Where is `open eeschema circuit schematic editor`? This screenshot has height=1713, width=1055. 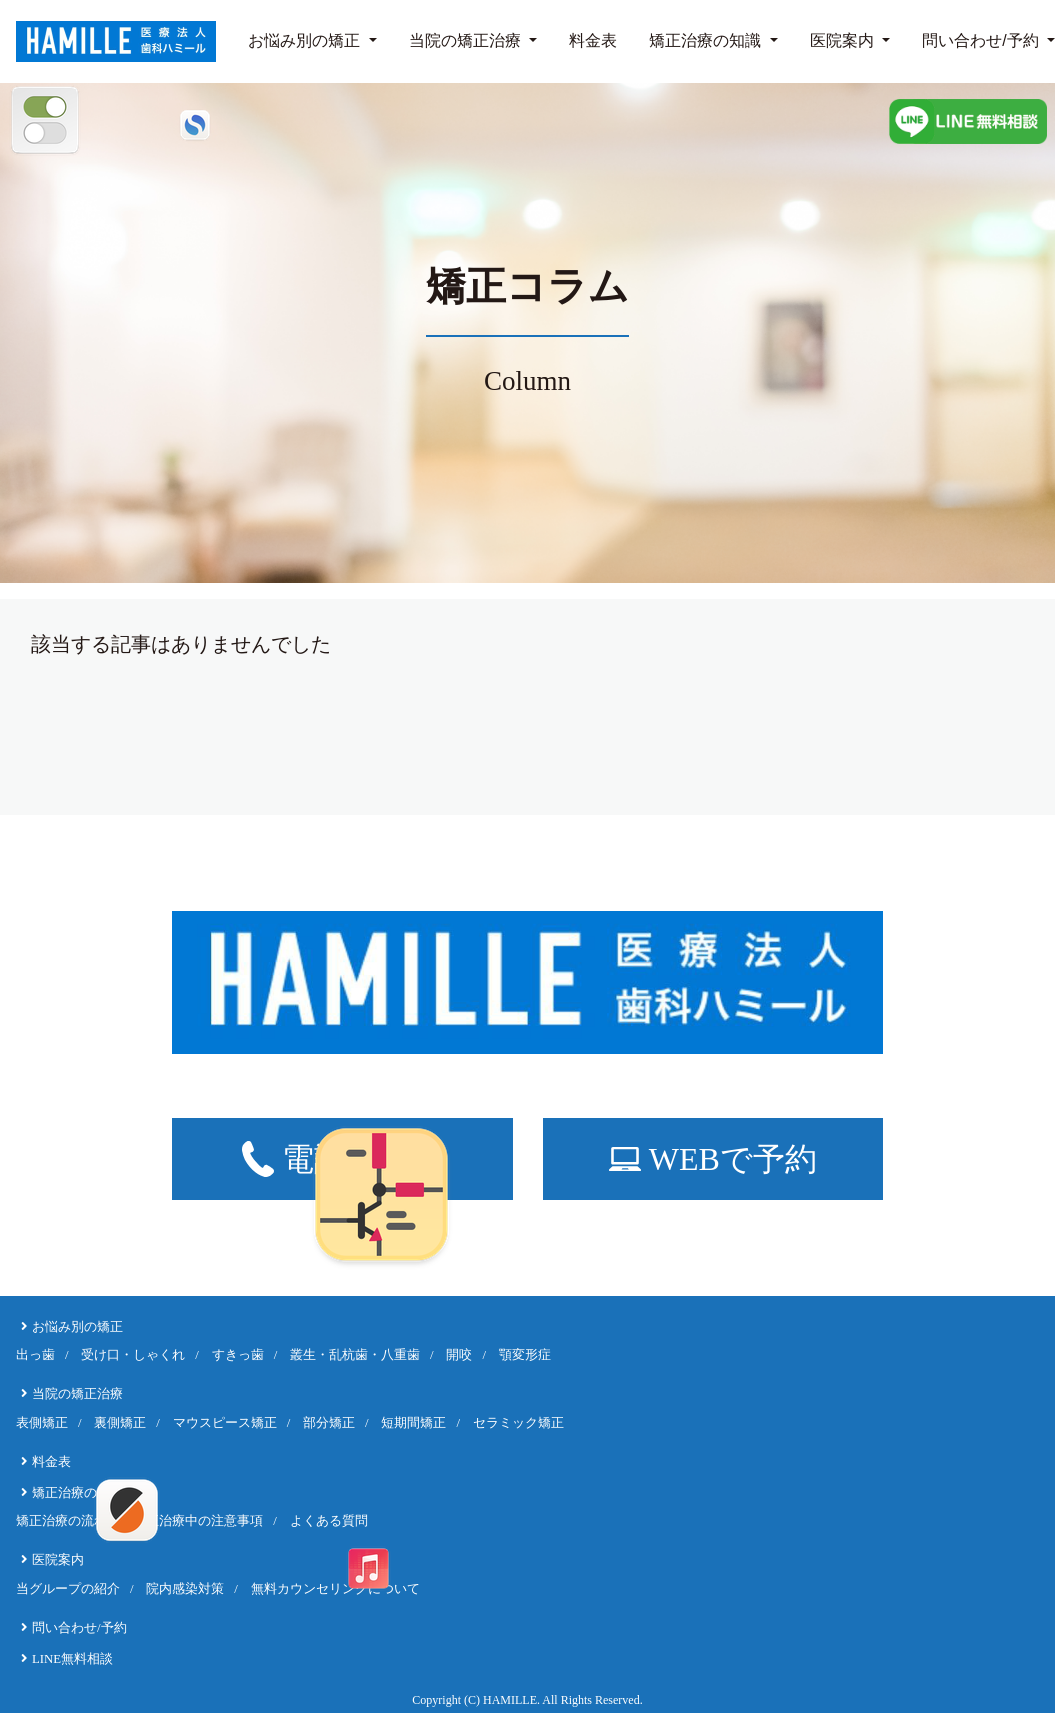
open eeschema circuit schematic editor is located at coordinates (381, 1194).